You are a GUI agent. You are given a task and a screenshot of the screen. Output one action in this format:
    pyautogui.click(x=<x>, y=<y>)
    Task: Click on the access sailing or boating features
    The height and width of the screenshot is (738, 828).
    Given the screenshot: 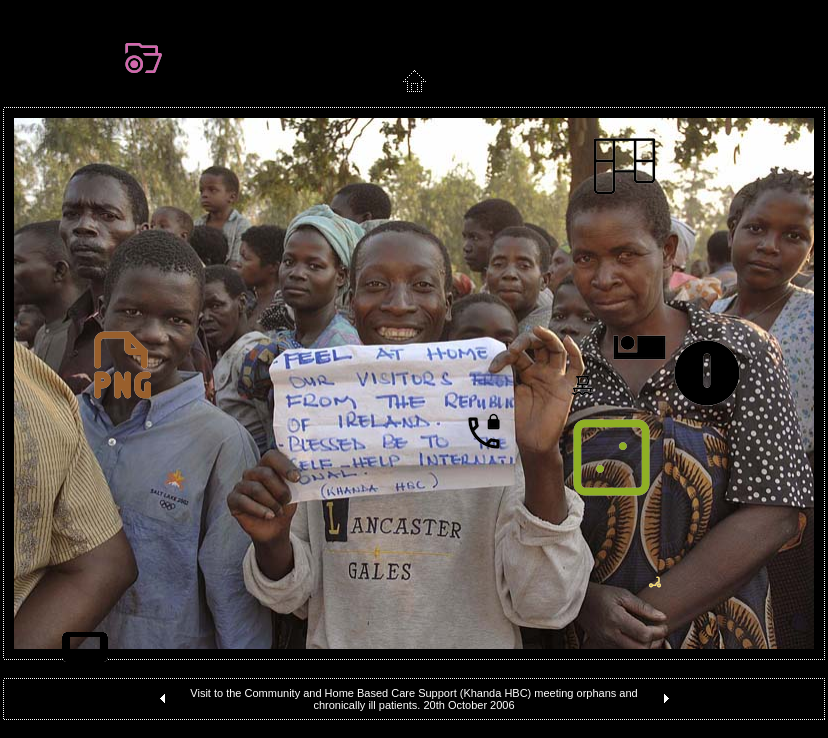 What is the action you would take?
    pyautogui.click(x=582, y=385)
    